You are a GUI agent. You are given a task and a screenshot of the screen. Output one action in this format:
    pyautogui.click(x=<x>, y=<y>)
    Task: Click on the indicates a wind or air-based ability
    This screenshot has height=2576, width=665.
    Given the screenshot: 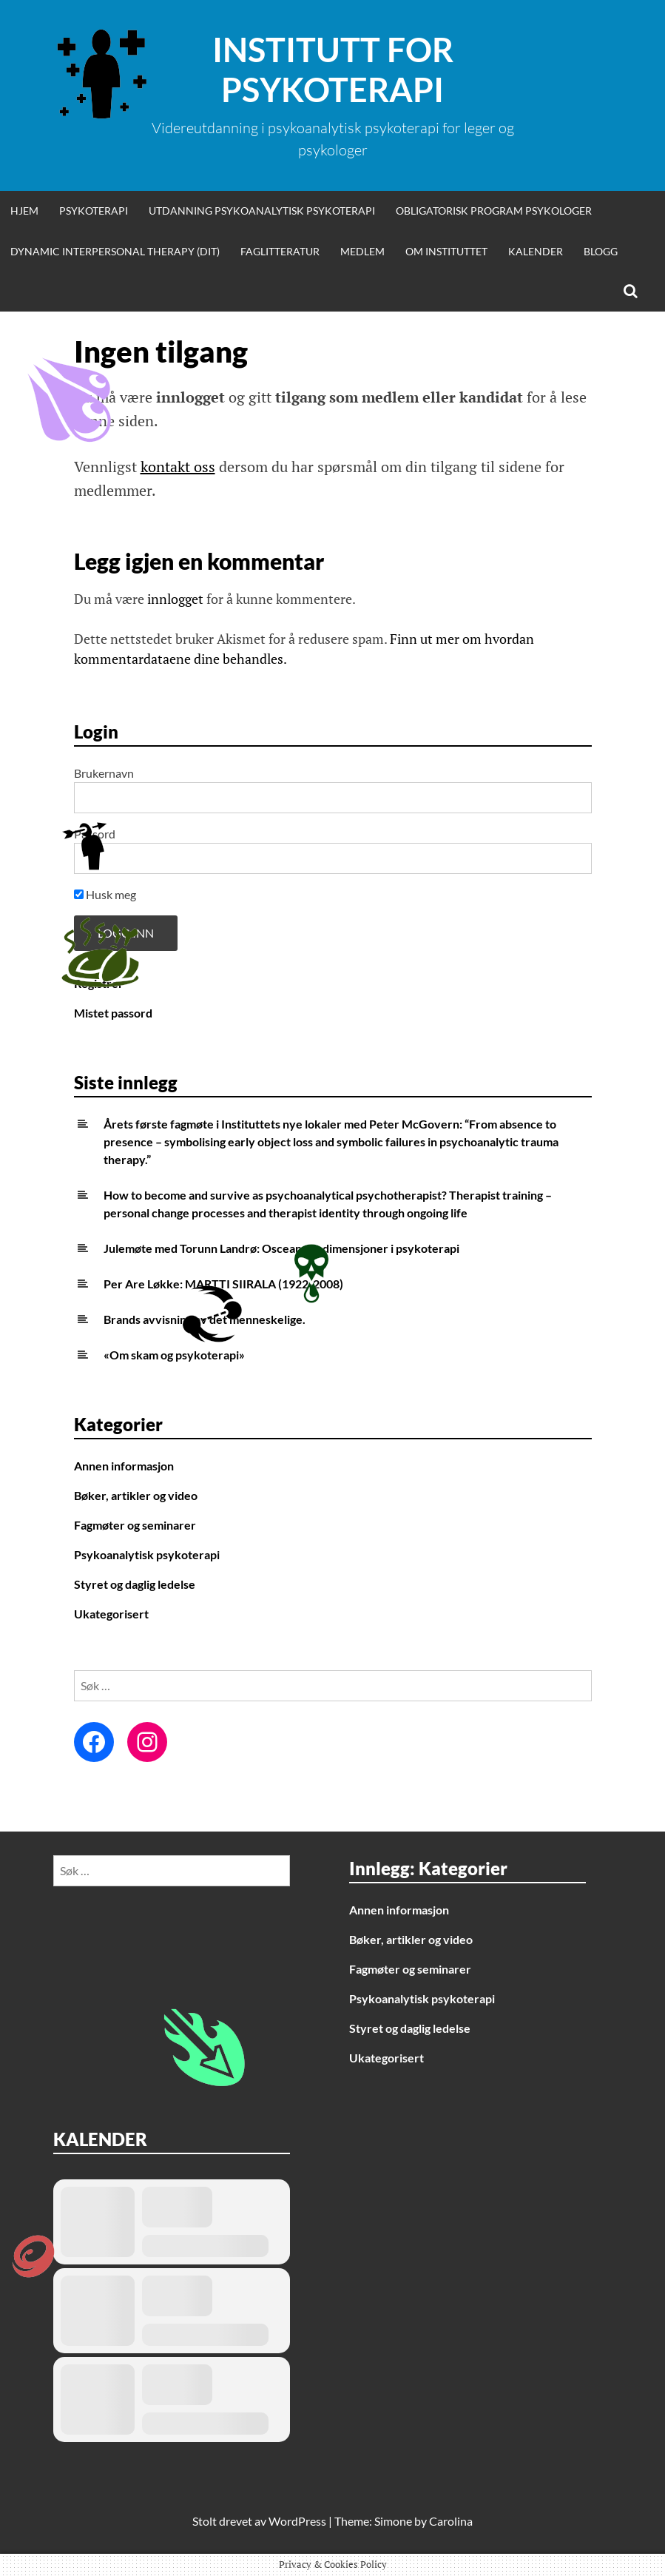 What is the action you would take?
    pyautogui.click(x=33, y=2256)
    